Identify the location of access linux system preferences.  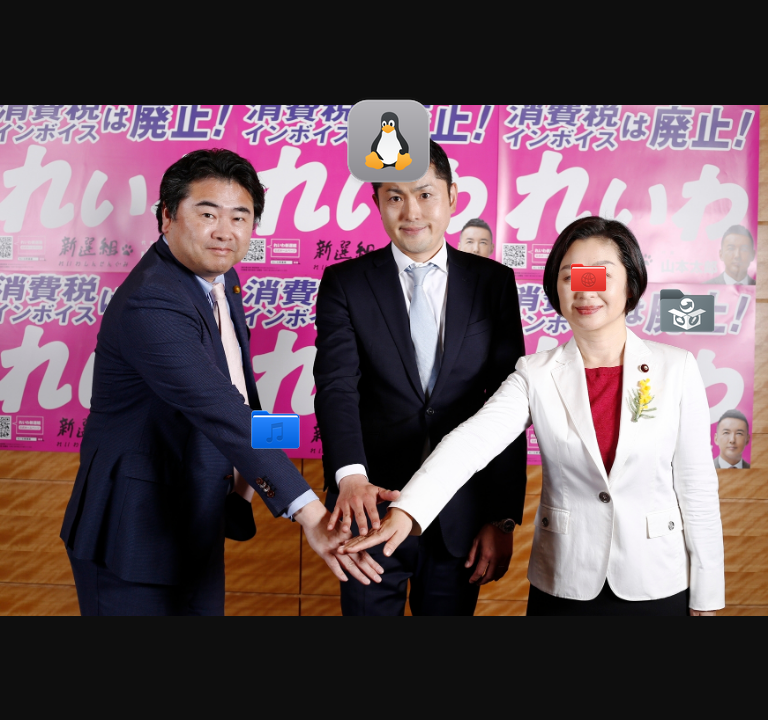
(388, 142).